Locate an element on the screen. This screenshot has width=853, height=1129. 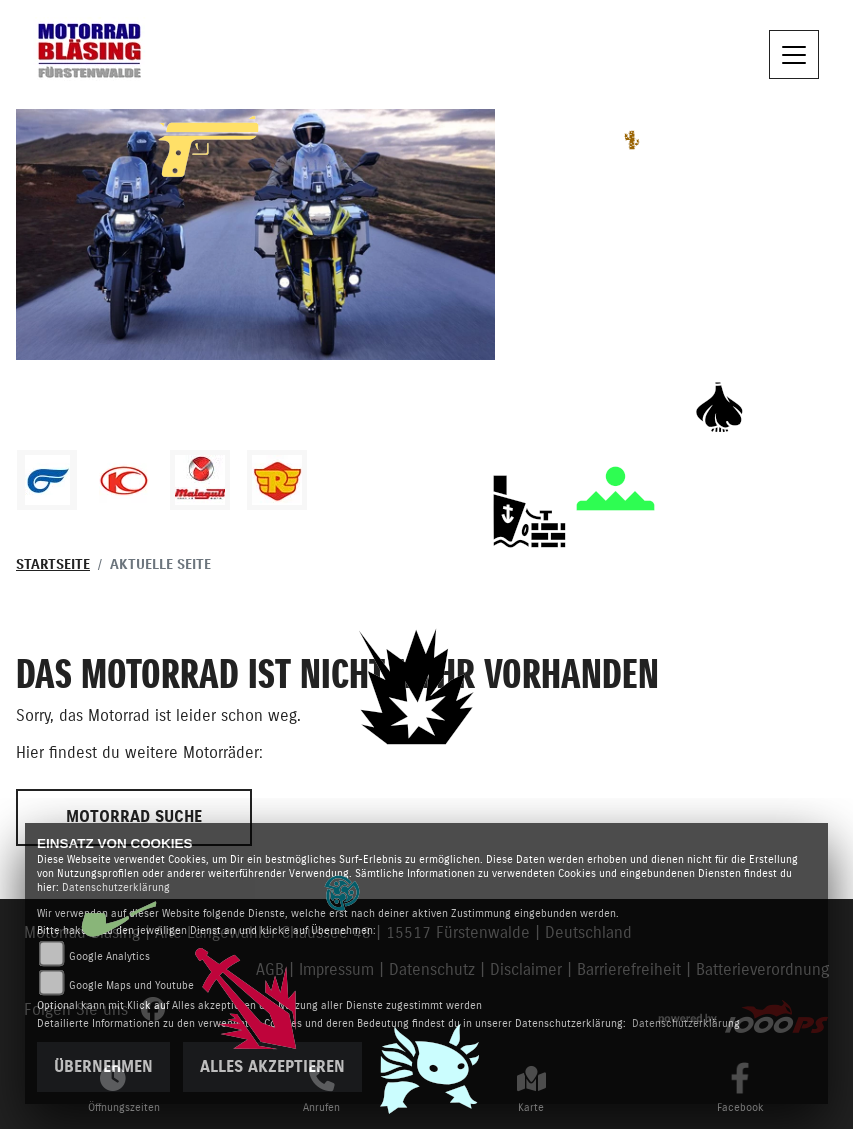
indicates screen damage or impact effect is located at coordinates (415, 686).